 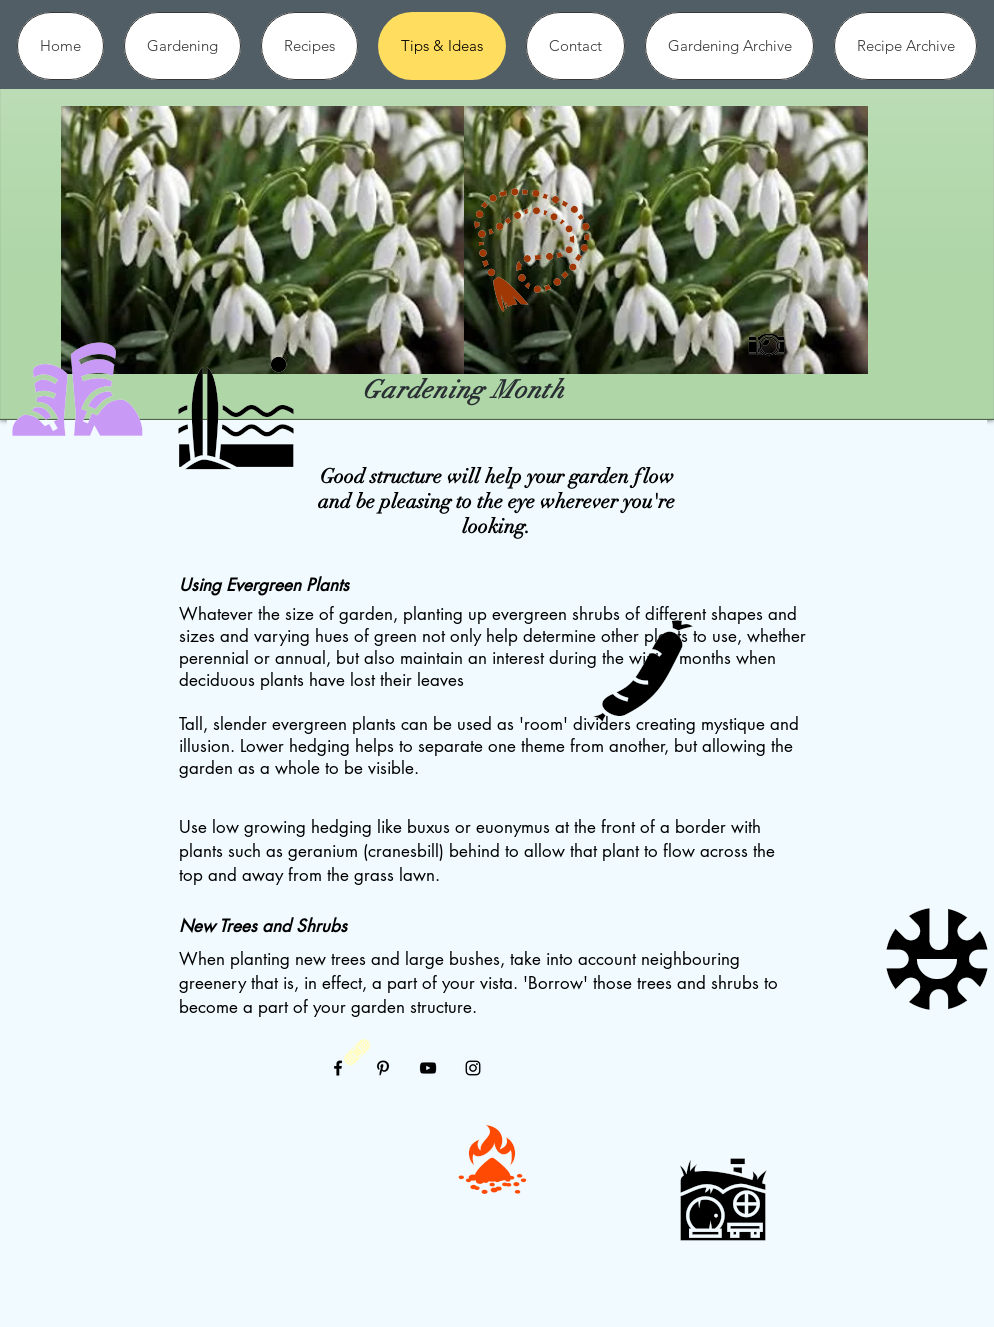 I want to click on take a photo, so click(x=766, y=344).